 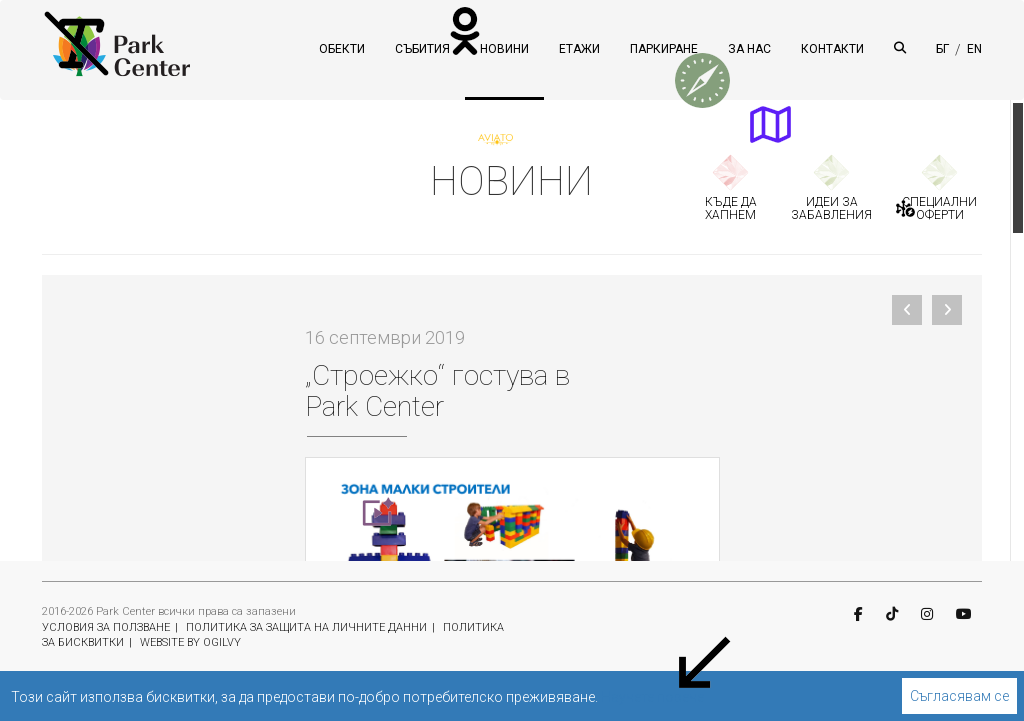 I want to click on aviato company logo from the tv series silicon valley, so click(x=495, y=139).